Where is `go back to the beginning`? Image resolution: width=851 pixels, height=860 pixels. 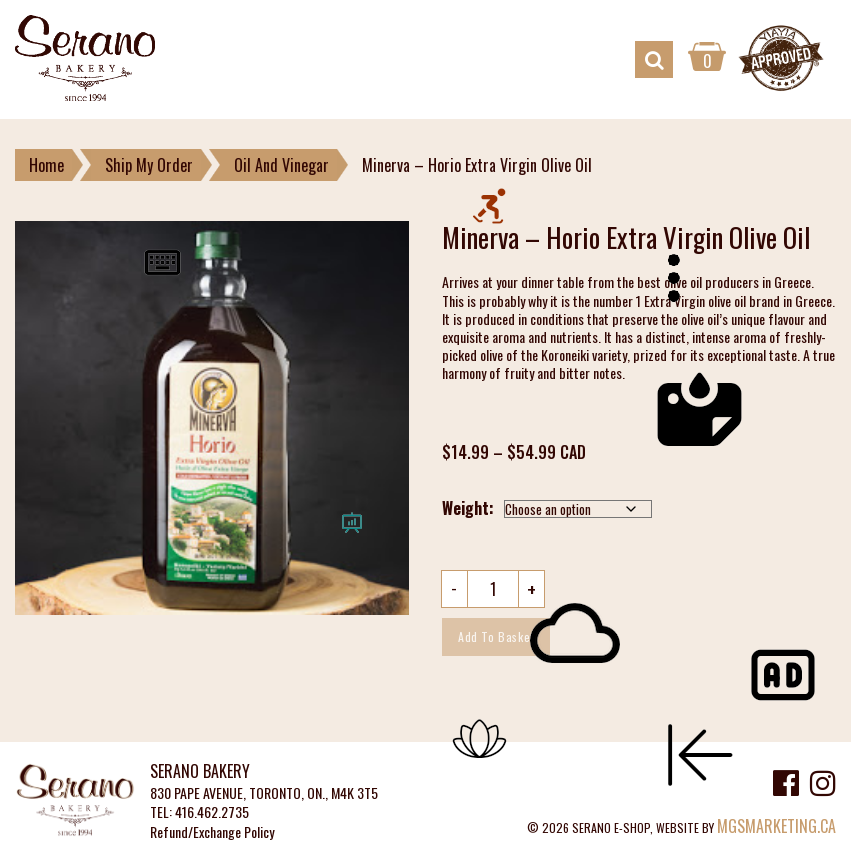
go back to the beginning is located at coordinates (699, 755).